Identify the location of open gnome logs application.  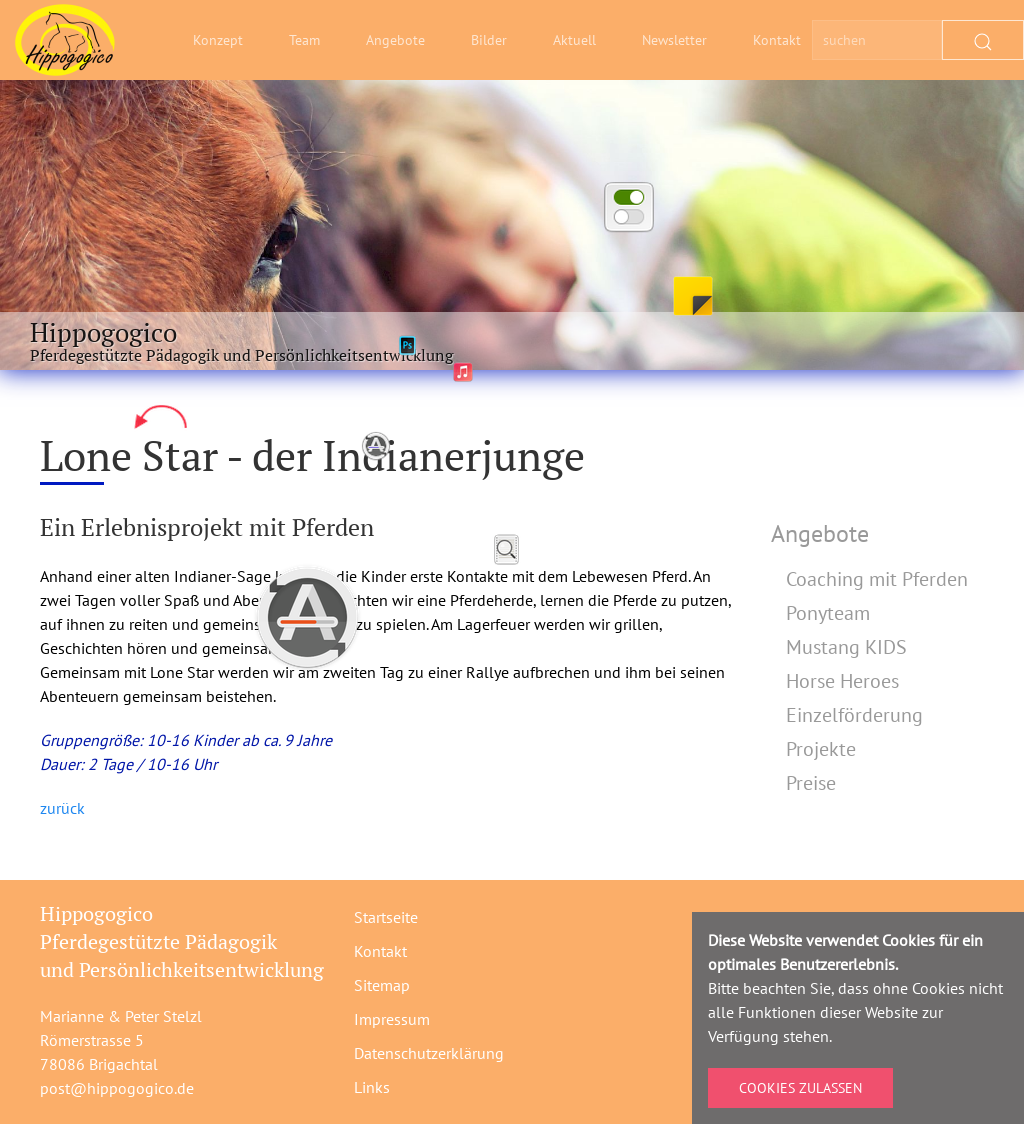
(506, 549).